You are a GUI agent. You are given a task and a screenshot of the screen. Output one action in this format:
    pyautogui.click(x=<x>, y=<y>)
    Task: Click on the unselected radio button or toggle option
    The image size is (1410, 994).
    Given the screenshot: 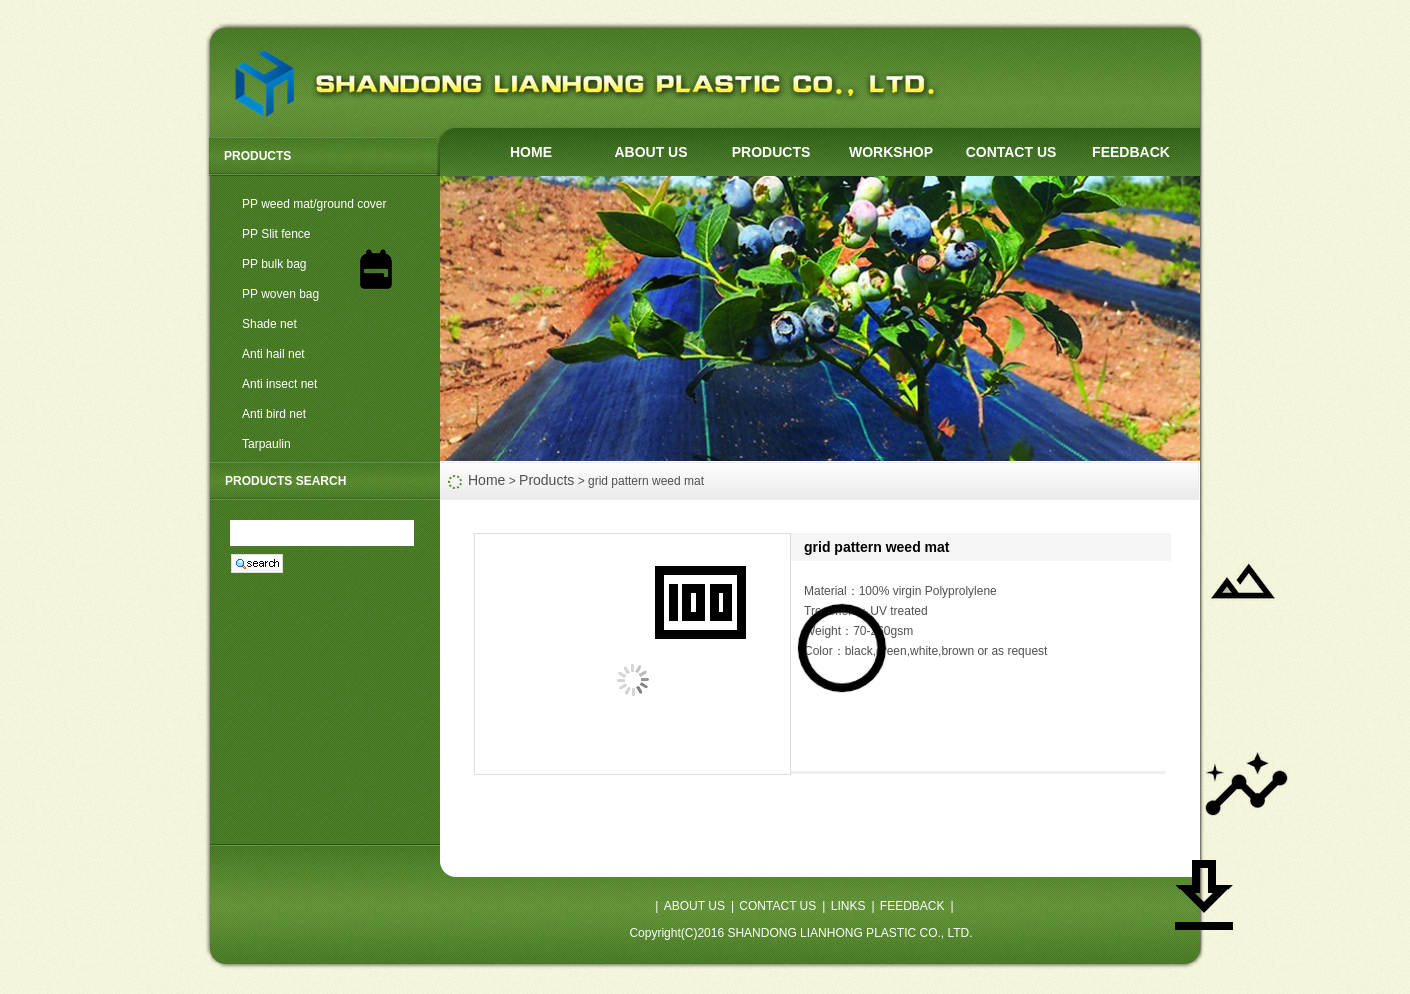 What is the action you would take?
    pyautogui.click(x=842, y=648)
    